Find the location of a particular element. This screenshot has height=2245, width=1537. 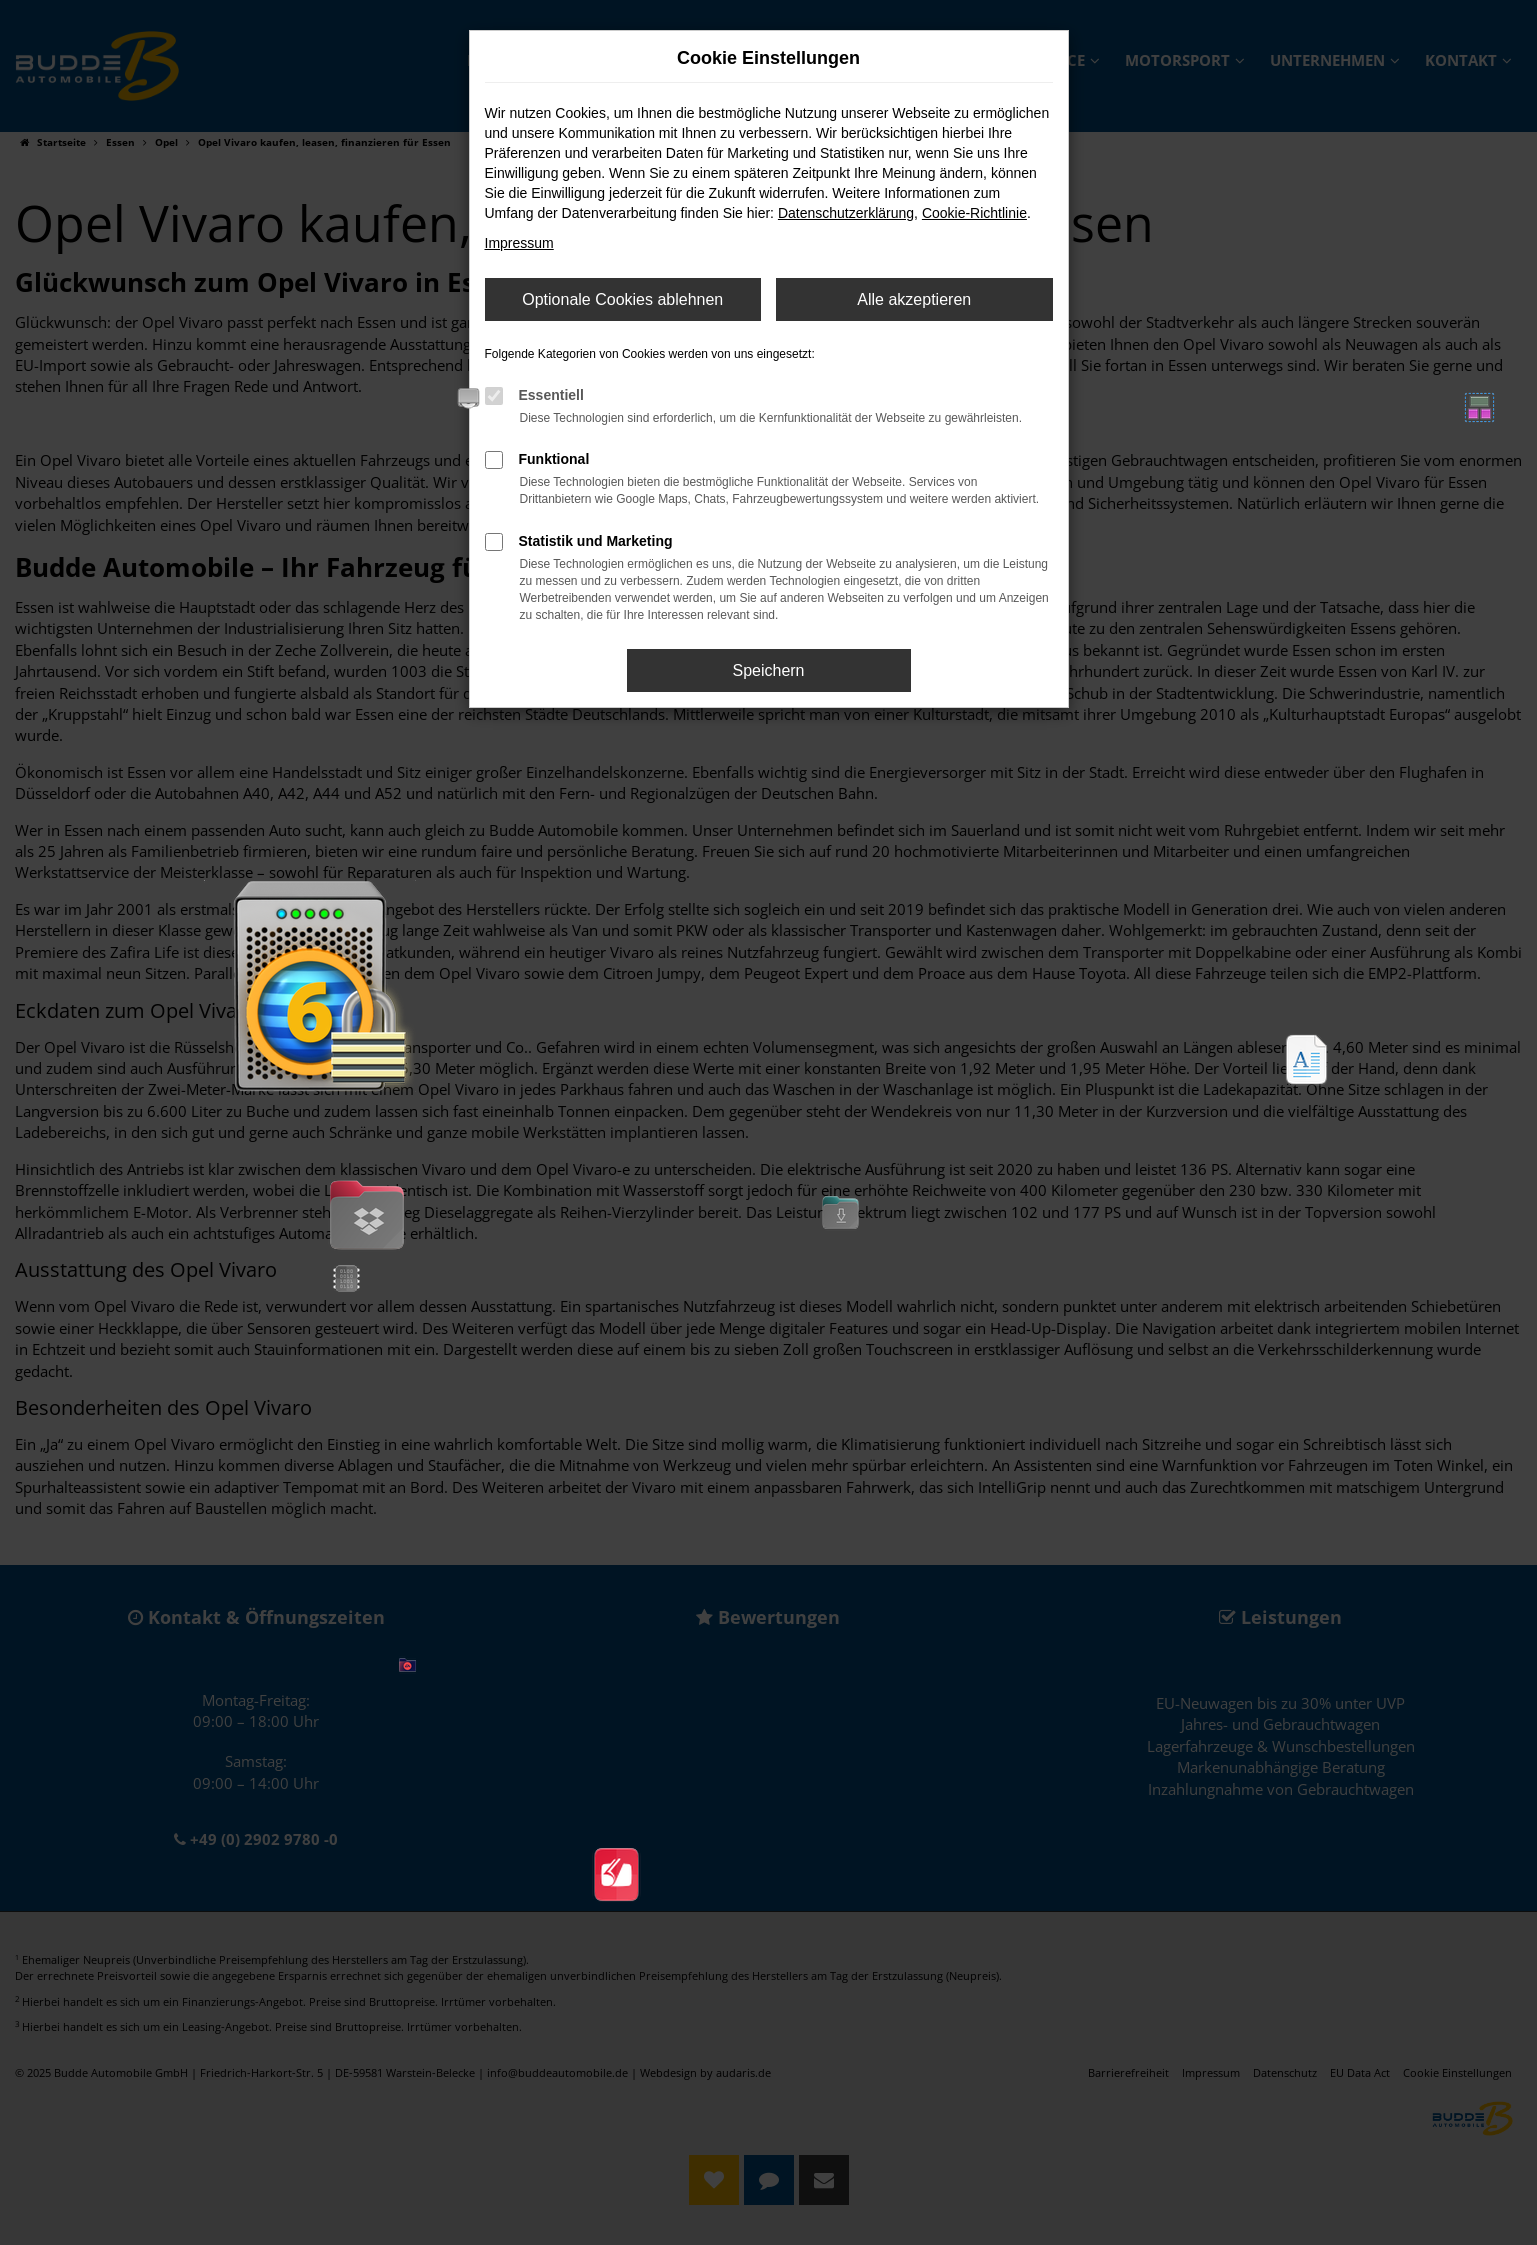

access your downloads folder is located at coordinates (840, 1212).